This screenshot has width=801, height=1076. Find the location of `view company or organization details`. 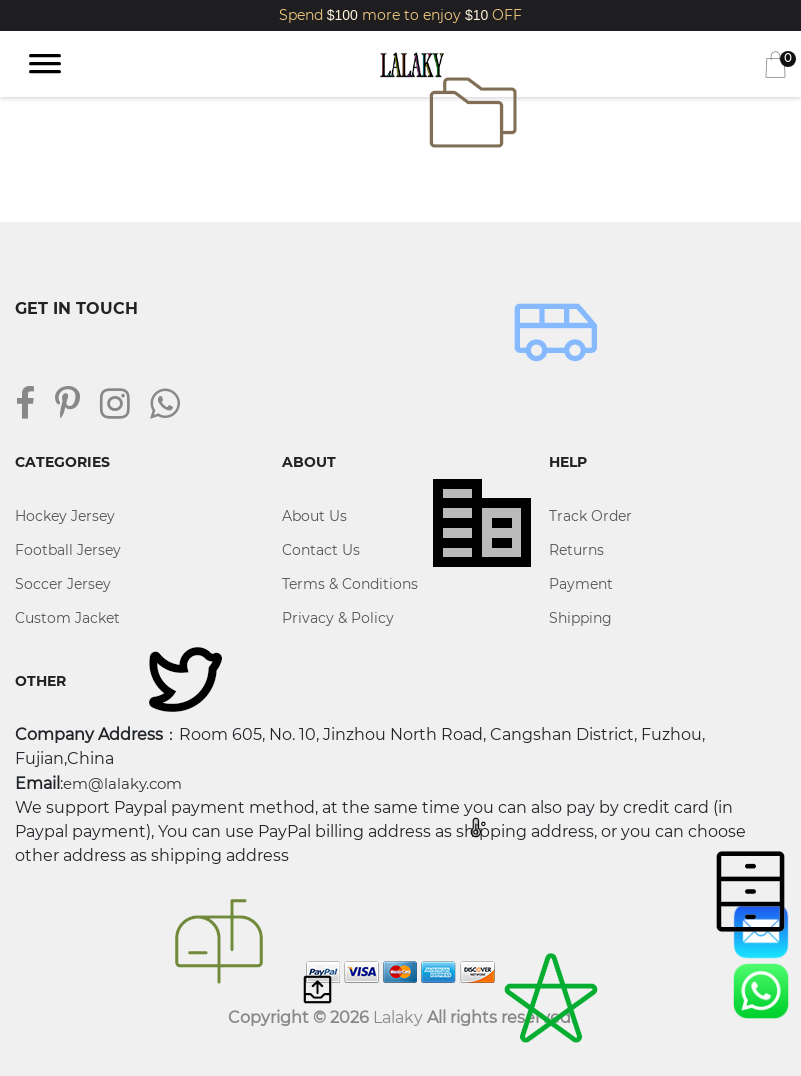

view company or organization details is located at coordinates (482, 523).